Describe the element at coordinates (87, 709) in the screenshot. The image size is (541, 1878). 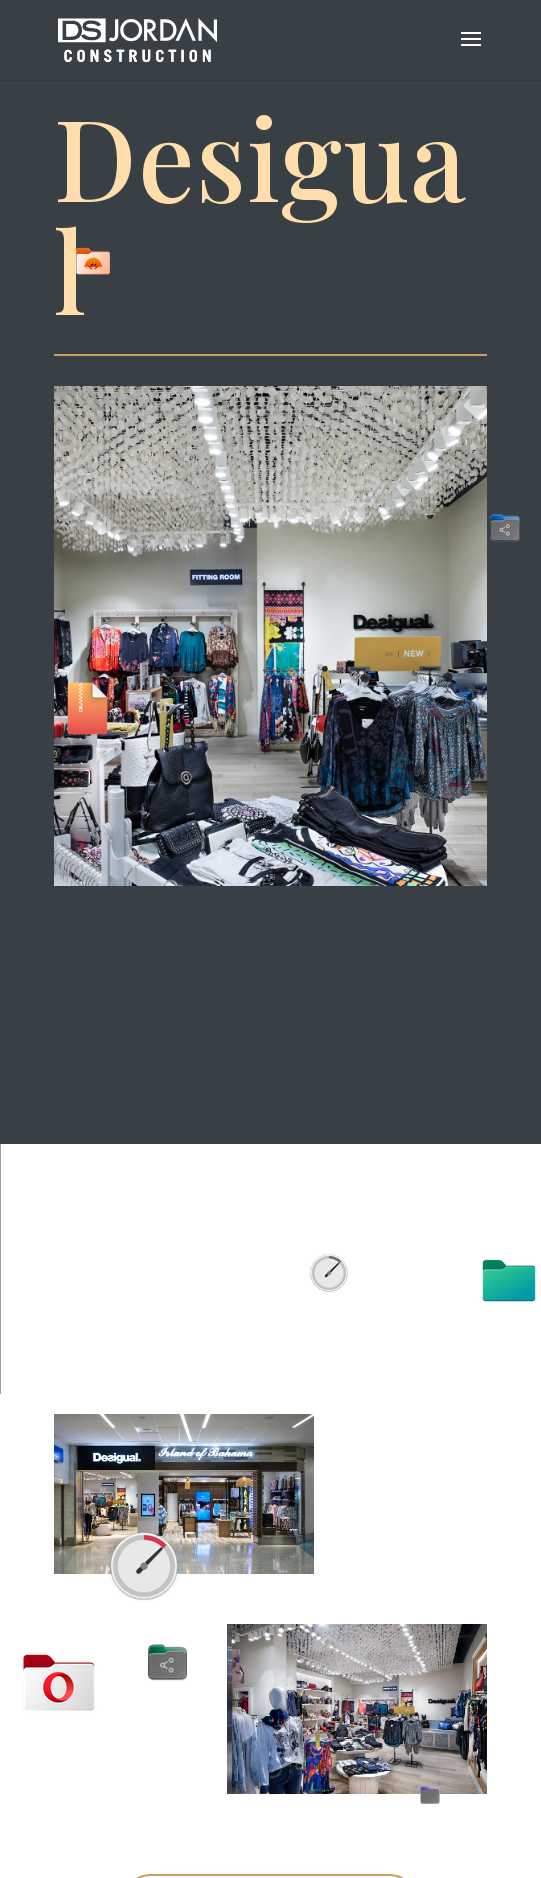
I see `a compressed tar archive file` at that location.